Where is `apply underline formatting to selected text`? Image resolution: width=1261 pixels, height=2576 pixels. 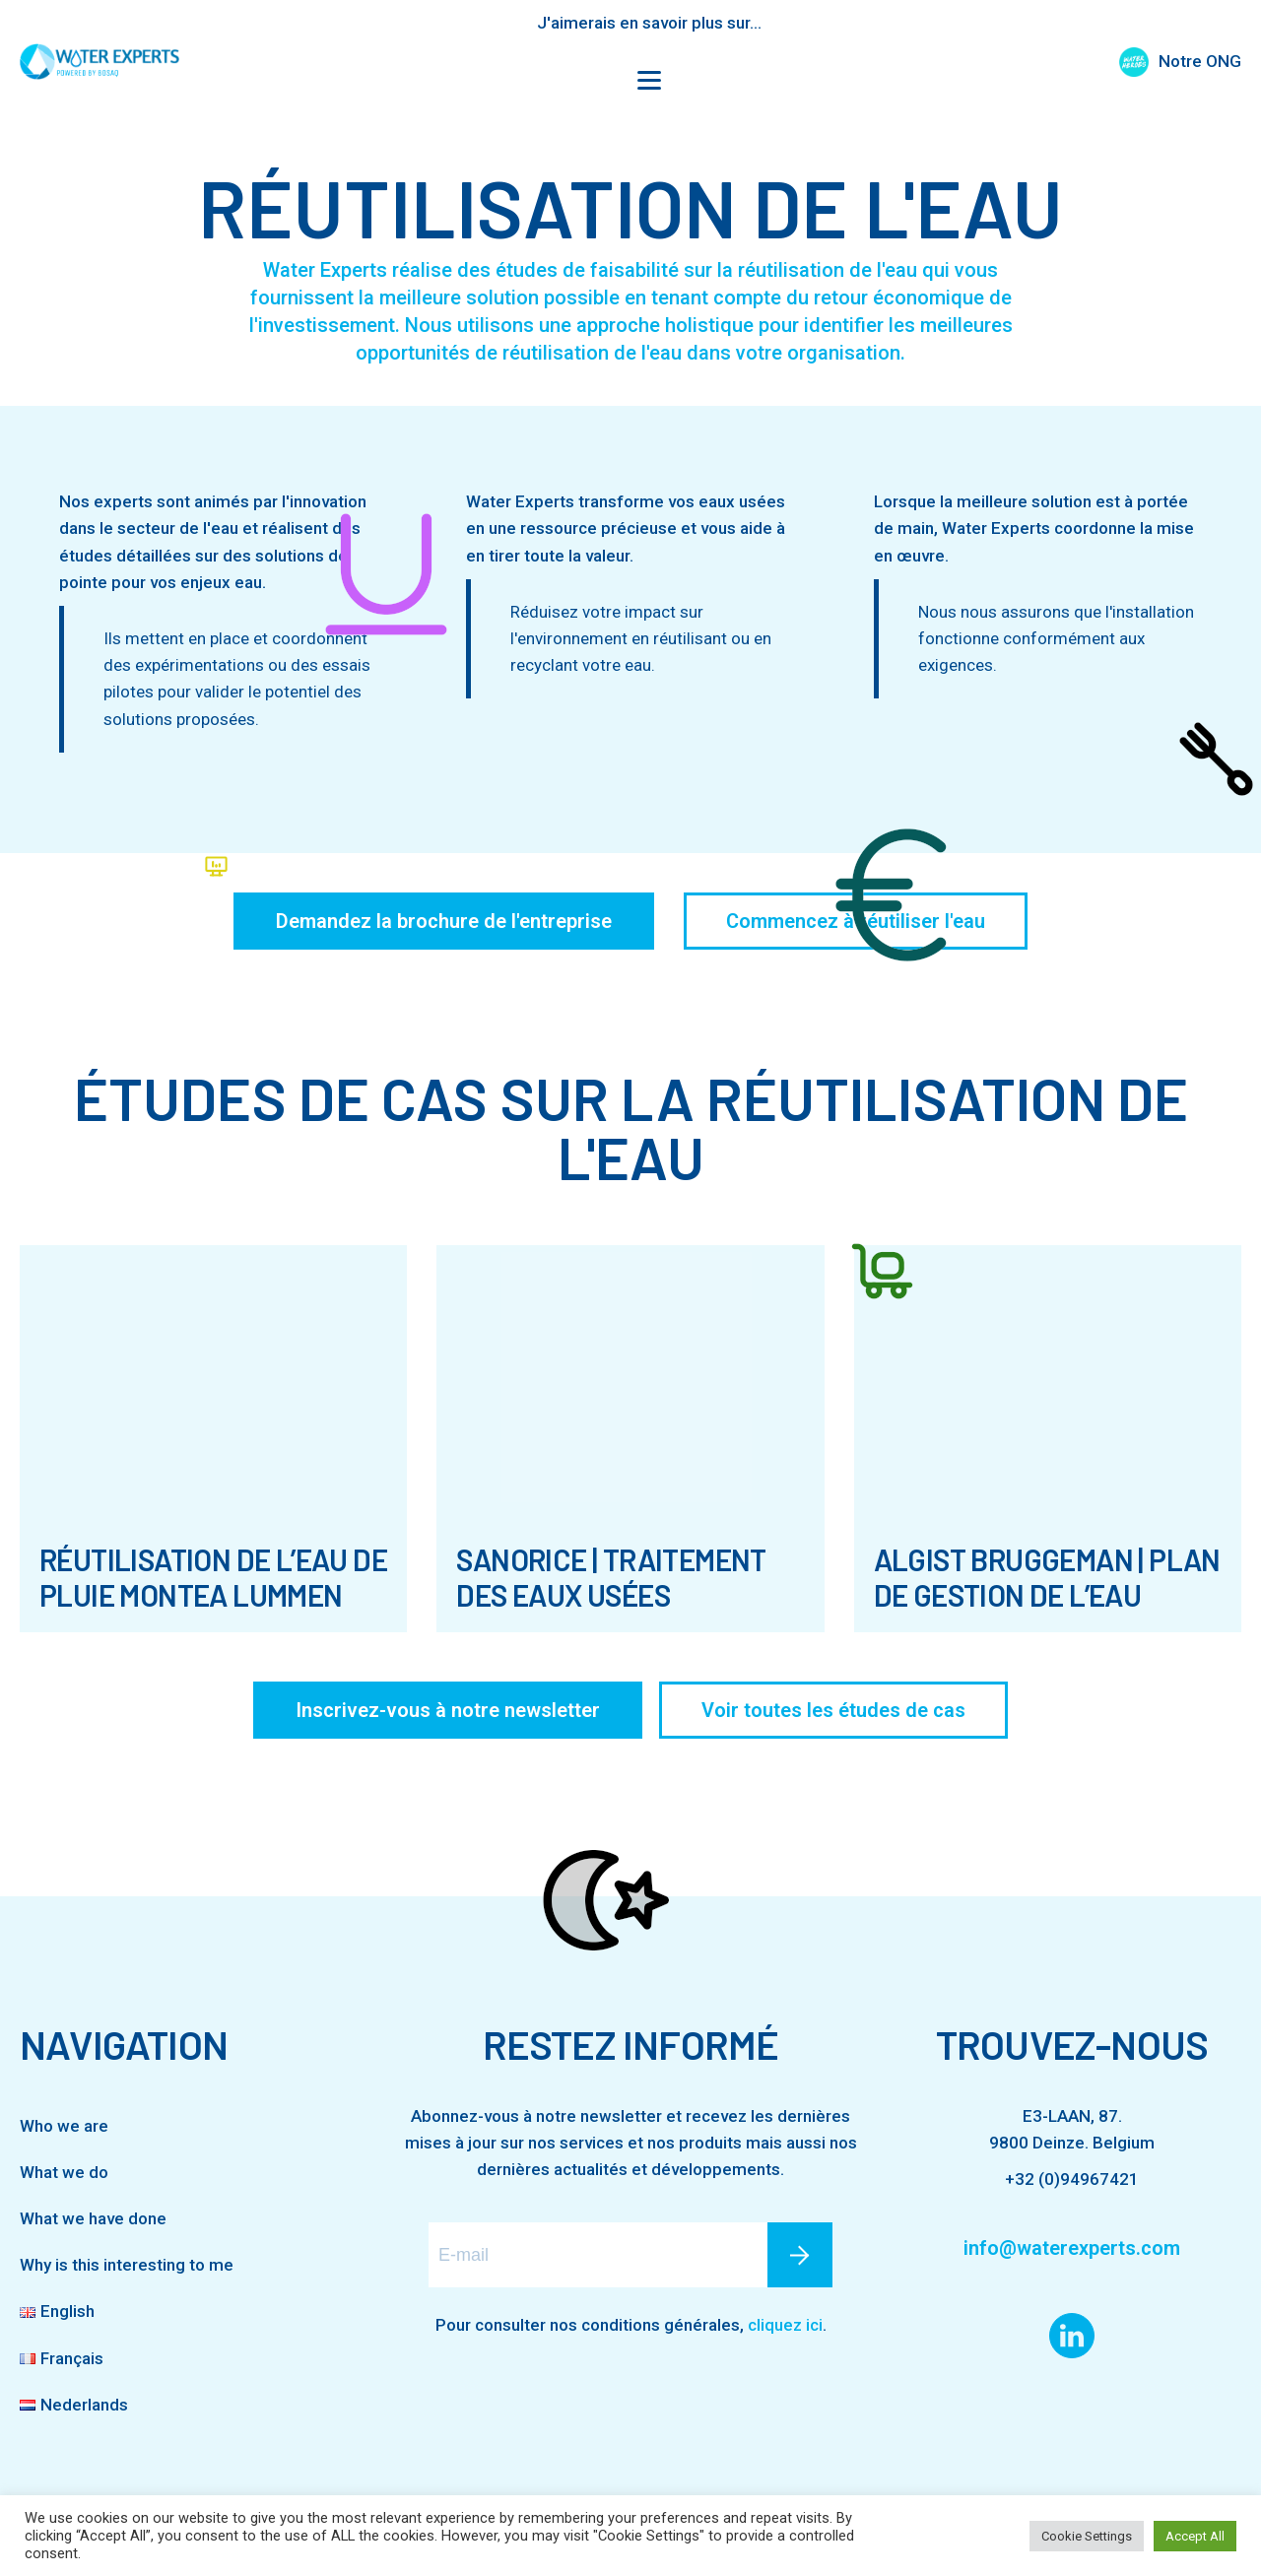 apply underline formatting to selected text is located at coordinates (386, 574).